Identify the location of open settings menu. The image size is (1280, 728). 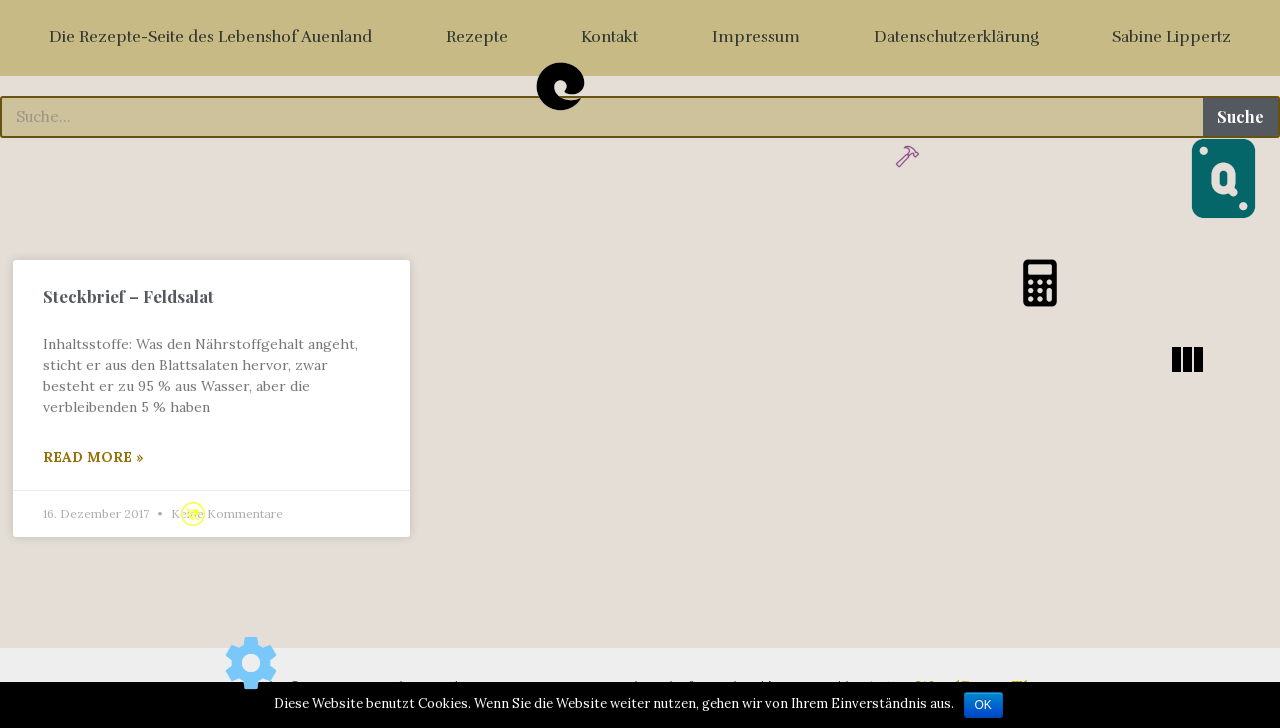
(251, 663).